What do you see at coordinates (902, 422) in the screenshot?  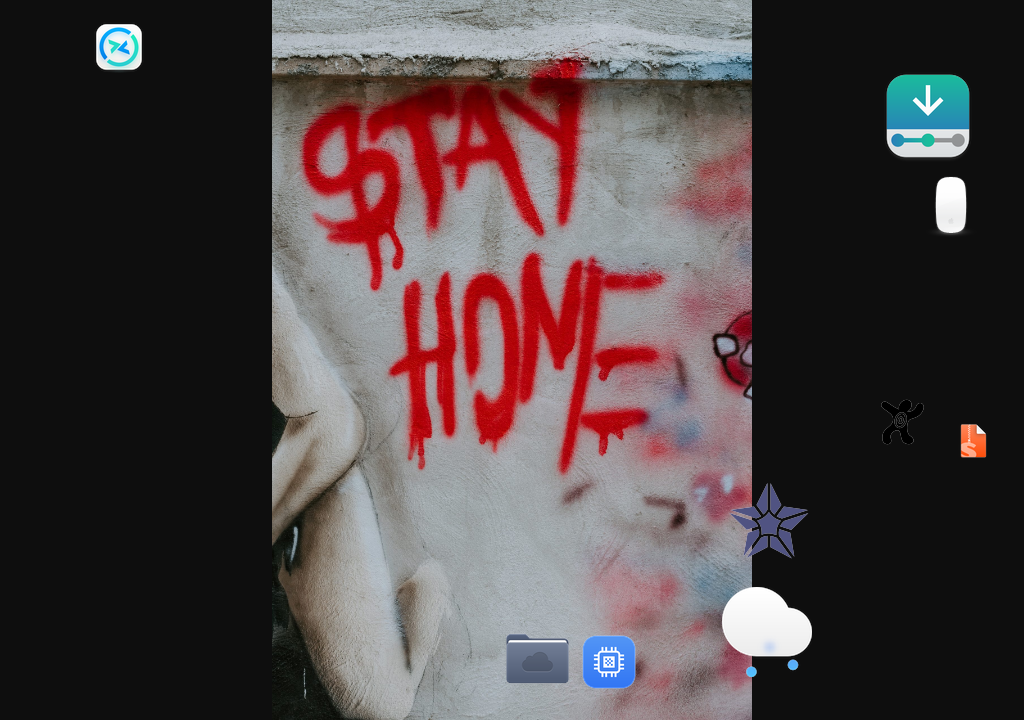 I see `select a practice target or training dummy` at bounding box center [902, 422].